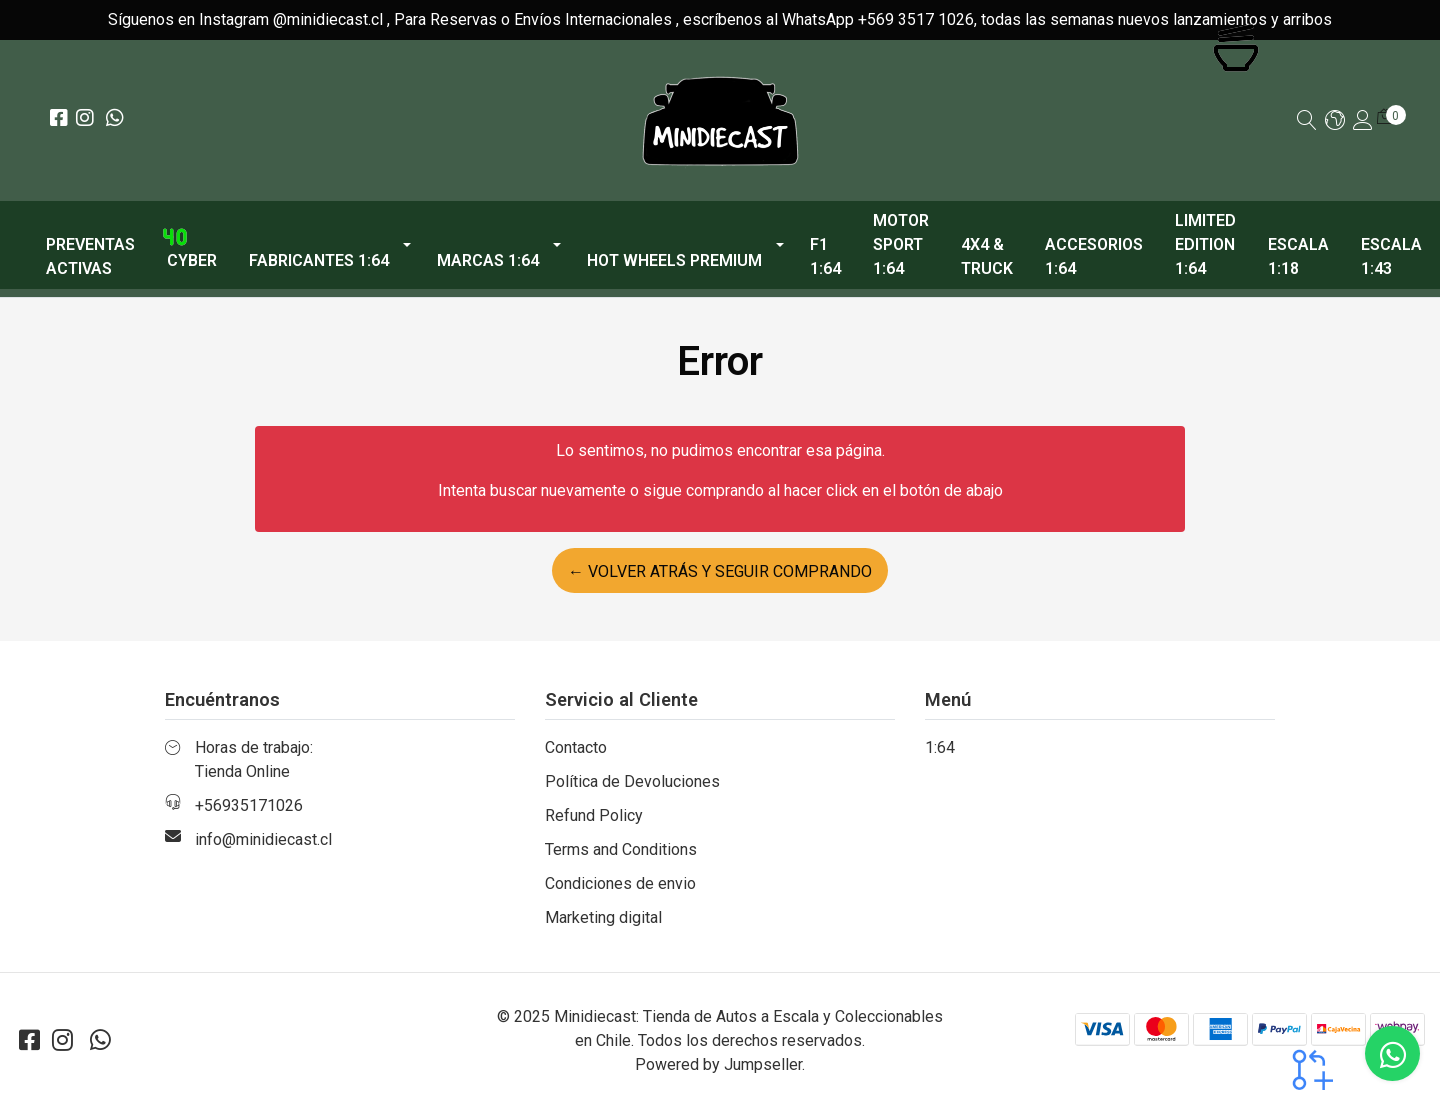  Describe the element at coordinates (1236, 49) in the screenshot. I see `browse asian cuisine restaurants` at that location.